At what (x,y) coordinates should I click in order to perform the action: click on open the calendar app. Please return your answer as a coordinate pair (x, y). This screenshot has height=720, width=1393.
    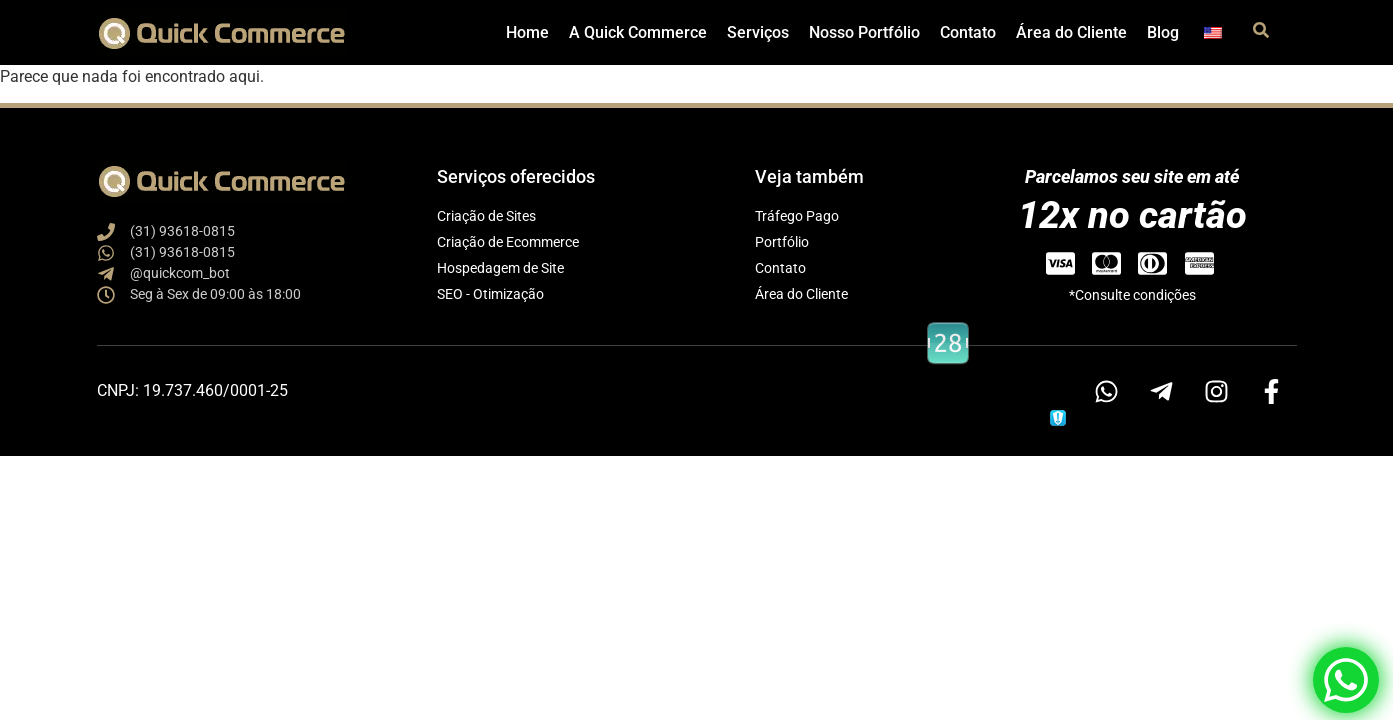
    Looking at the image, I should click on (948, 343).